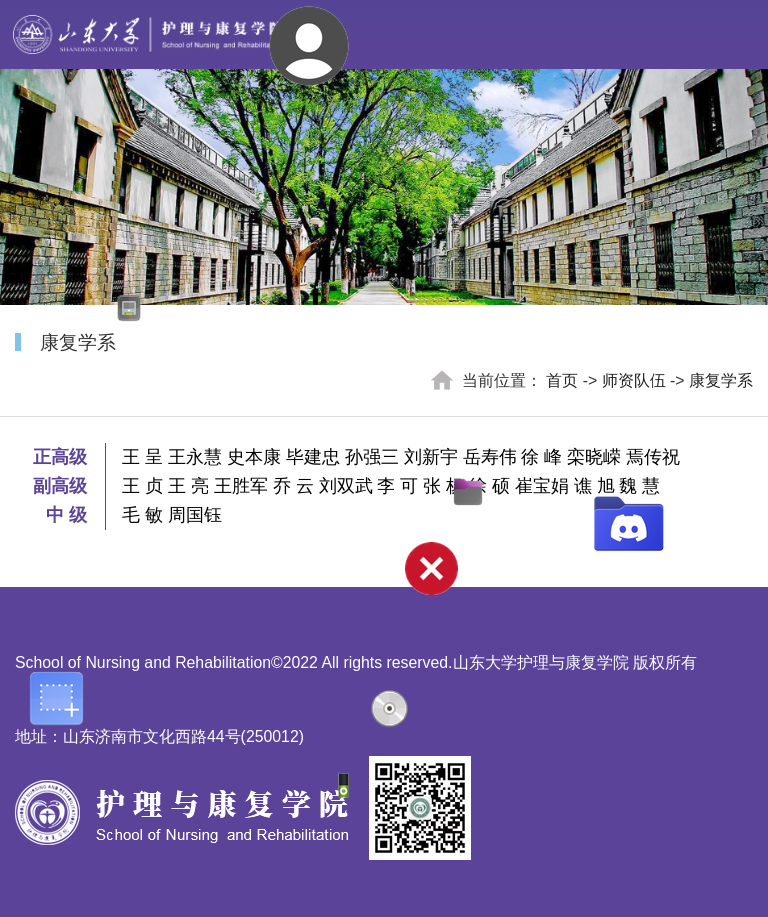  Describe the element at coordinates (628, 525) in the screenshot. I see `folder for discord-related files` at that location.